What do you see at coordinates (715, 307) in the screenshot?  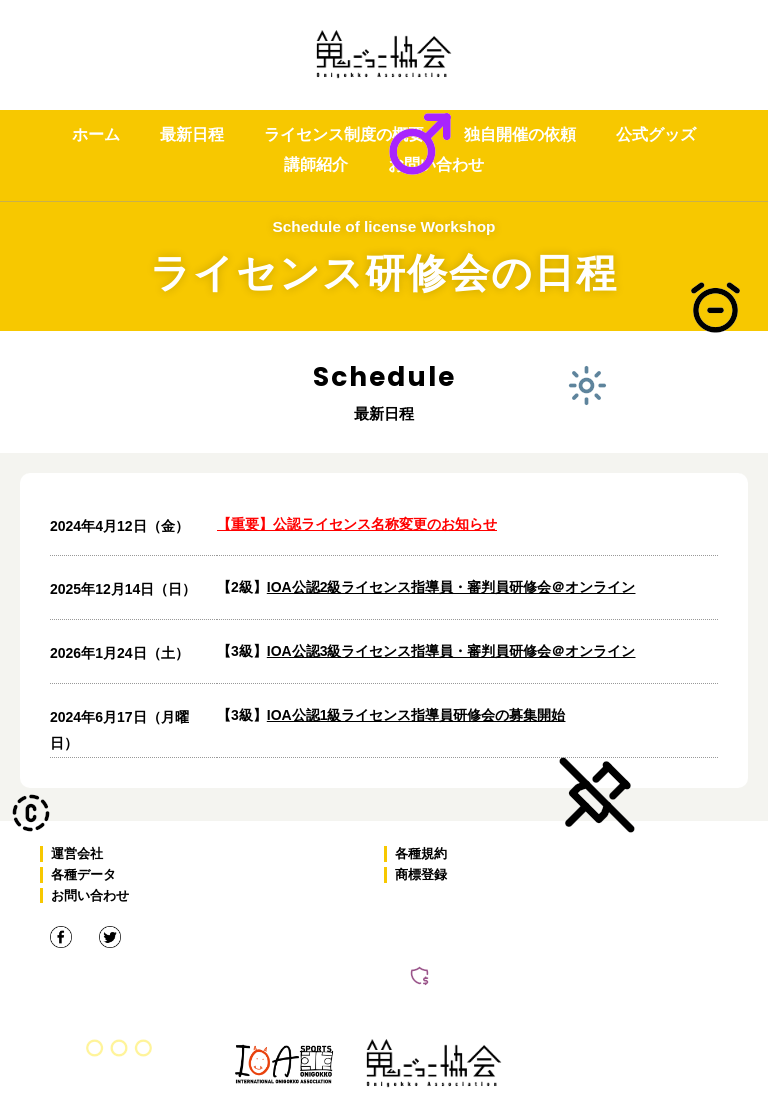 I see `remove or delete an alarm` at bounding box center [715, 307].